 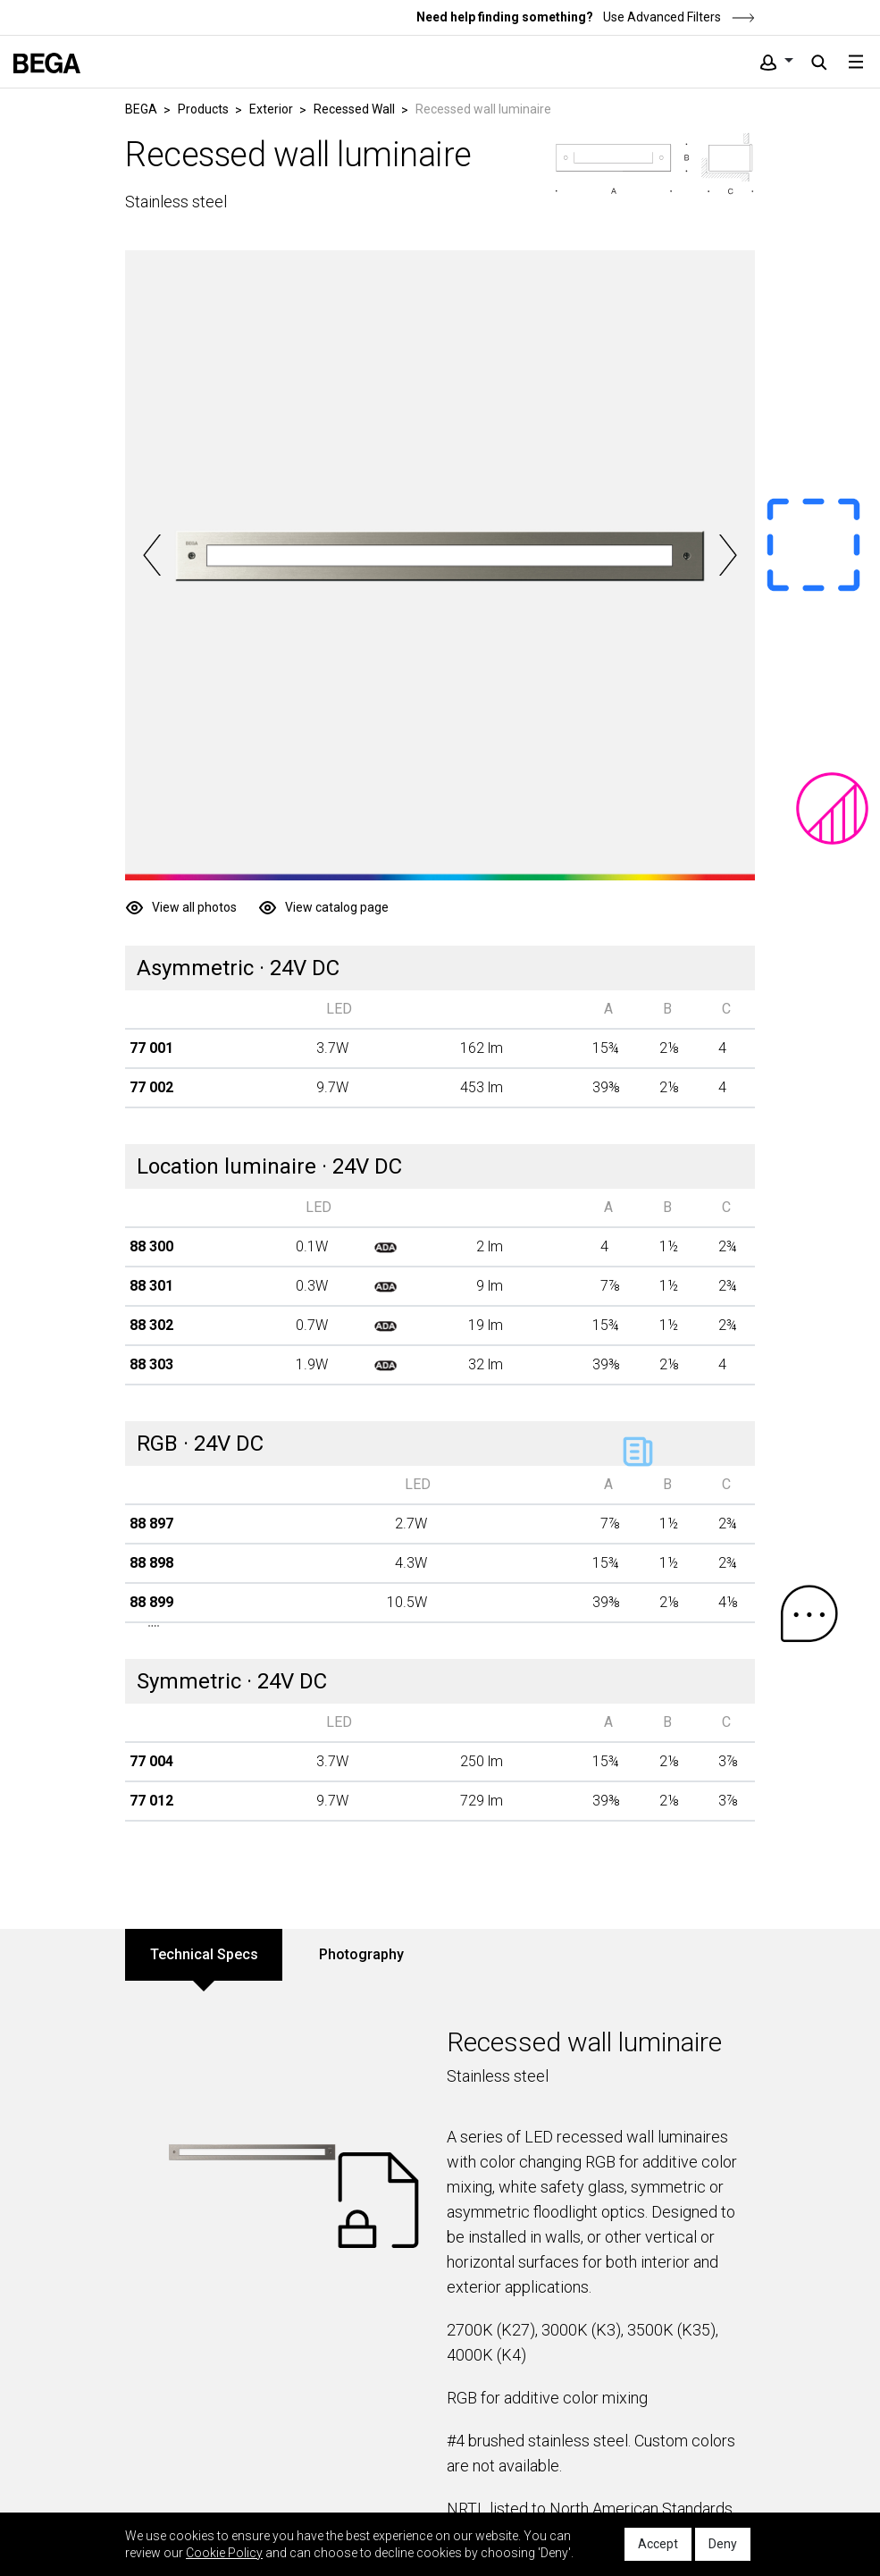 What do you see at coordinates (808, 1614) in the screenshot?
I see `open chat or messaging` at bounding box center [808, 1614].